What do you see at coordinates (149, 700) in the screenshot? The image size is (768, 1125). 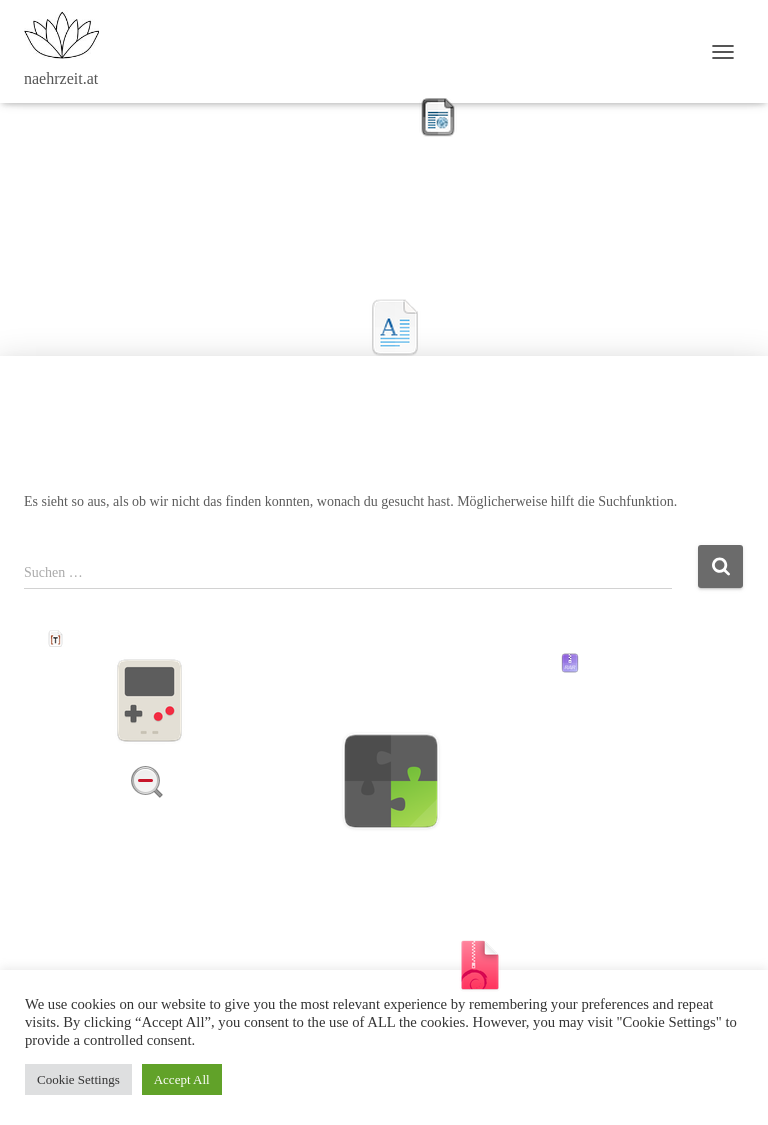 I see `open the games application` at bounding box center [149, 700].